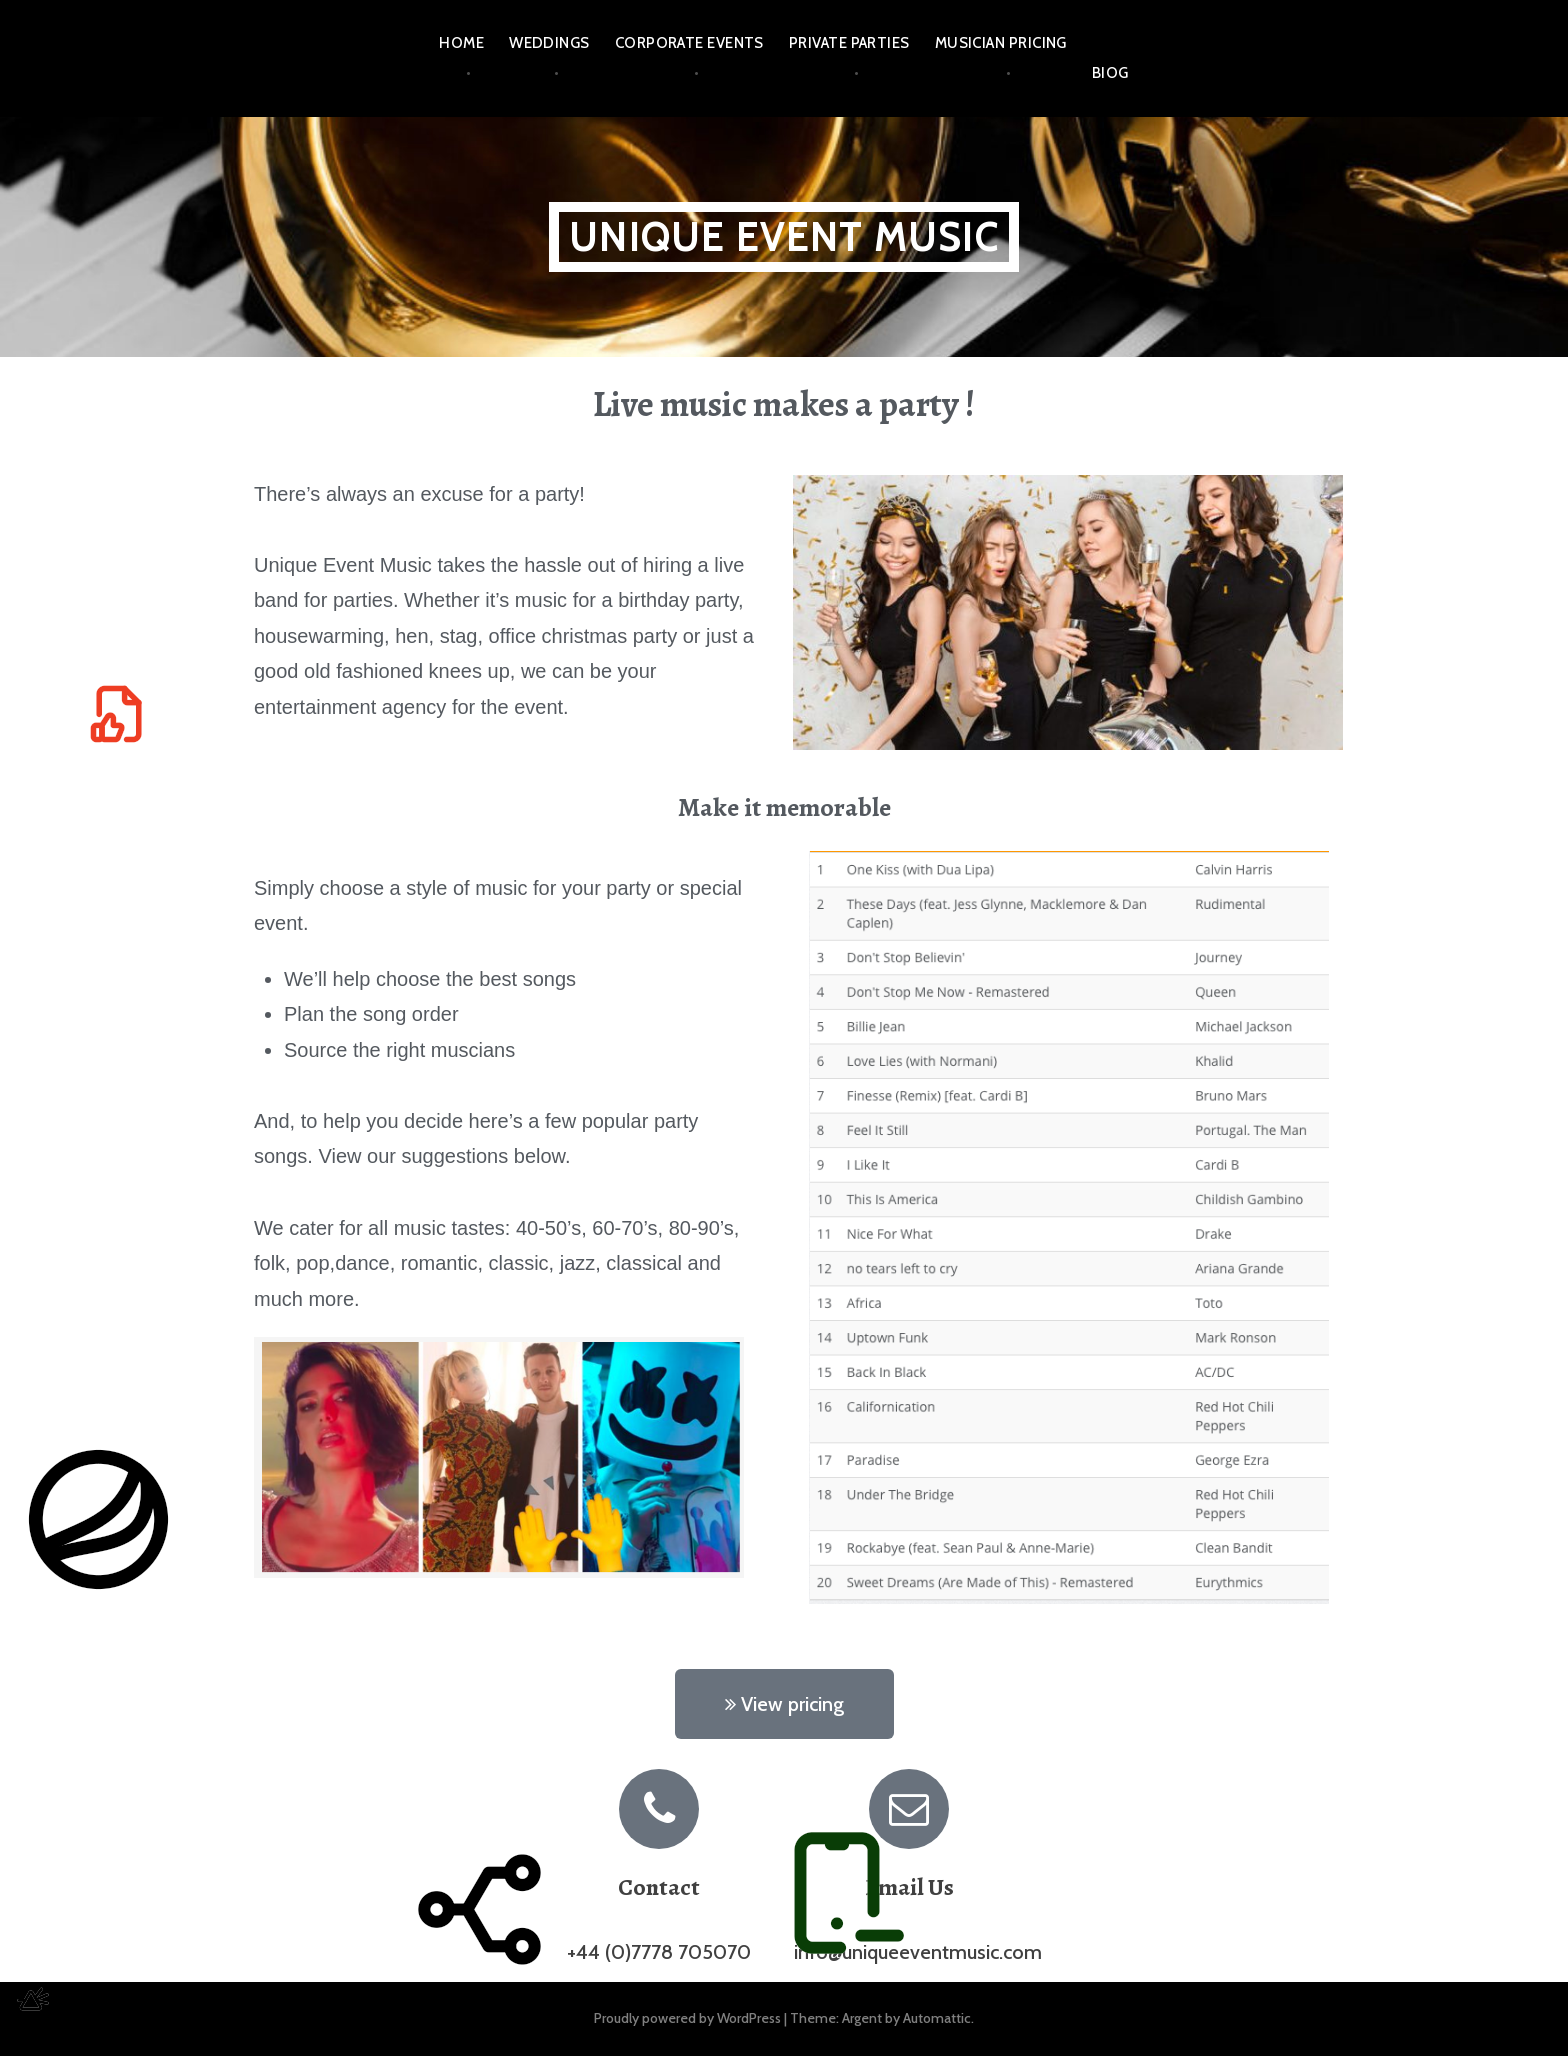  Describe the element at coordinates (33, 1999) in the screenshot. I see `toggle light refraction or prism effect` at that location.